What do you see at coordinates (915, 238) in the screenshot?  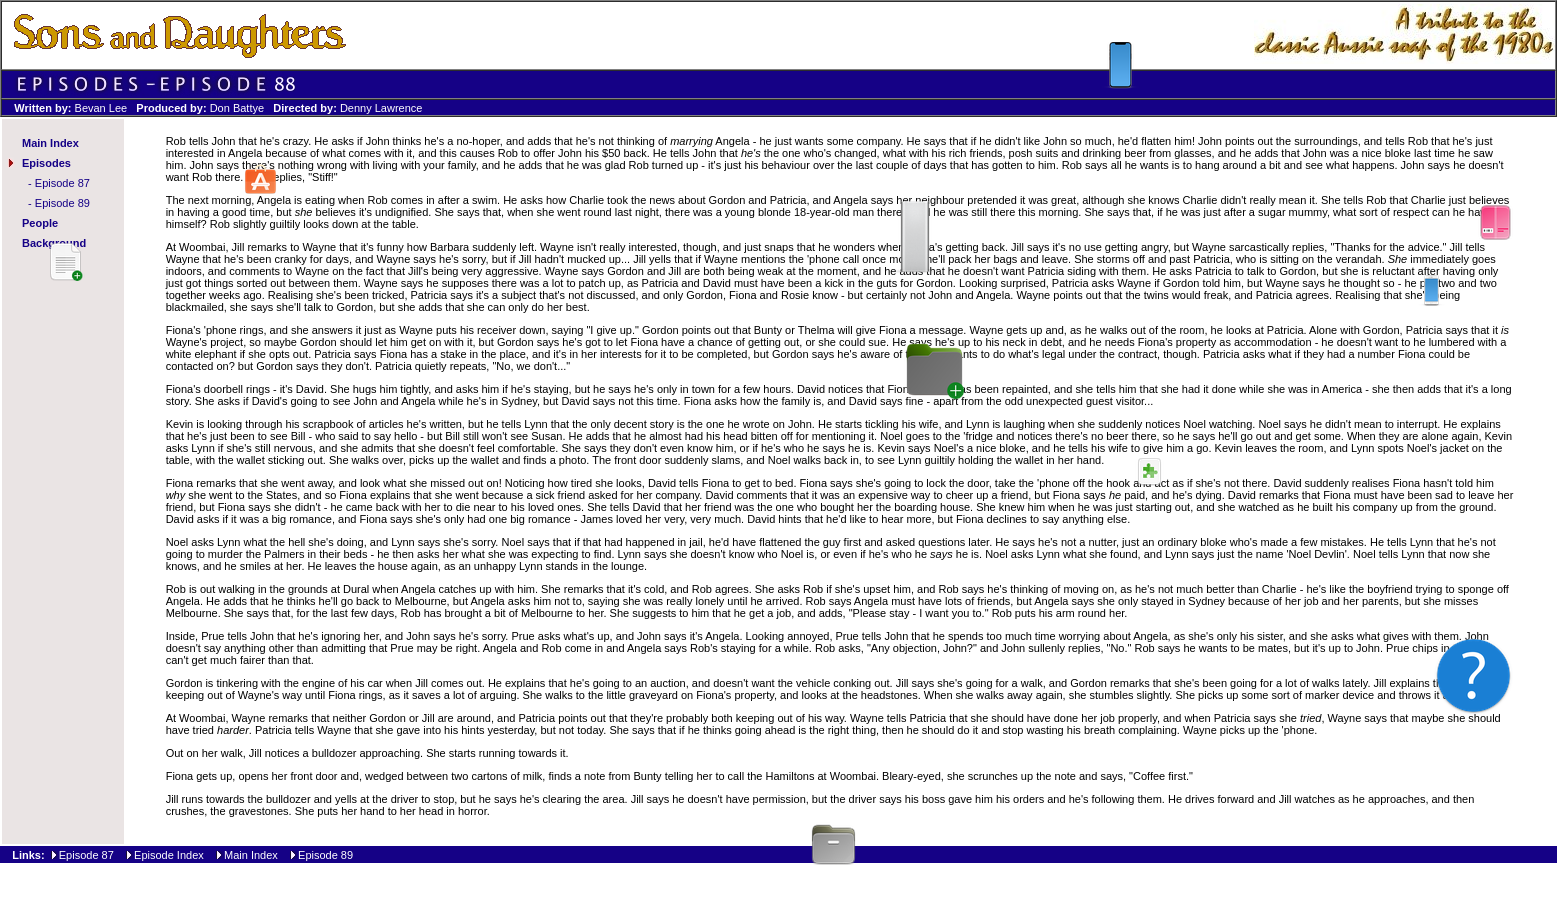 I see `iPod nano device connected` at bounding box center [915, 238].